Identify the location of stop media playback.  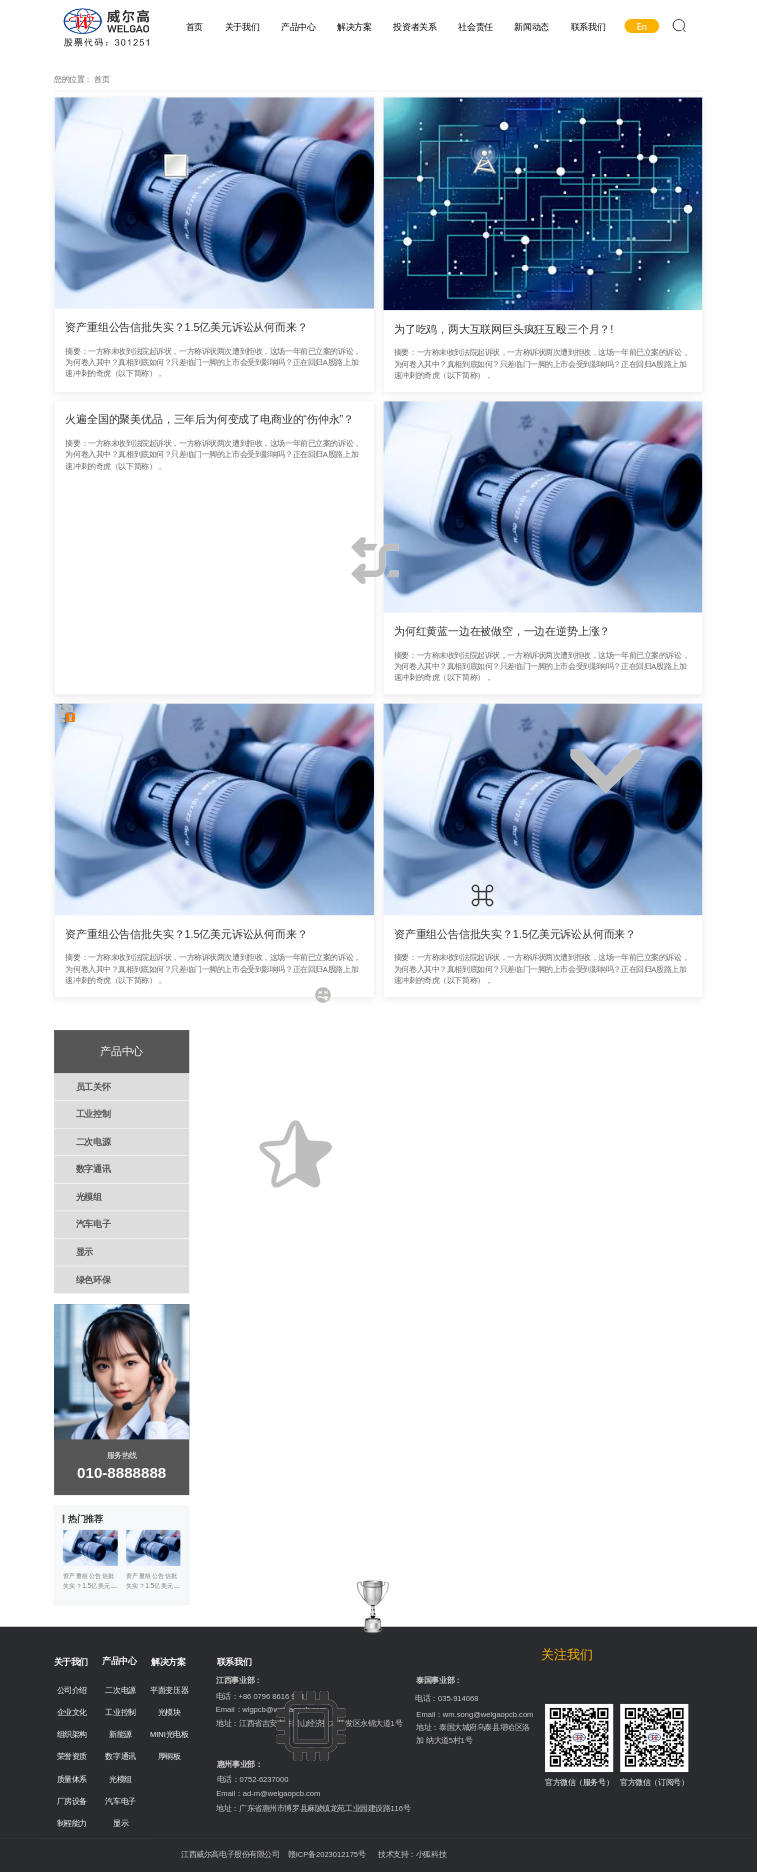
(175, 165).